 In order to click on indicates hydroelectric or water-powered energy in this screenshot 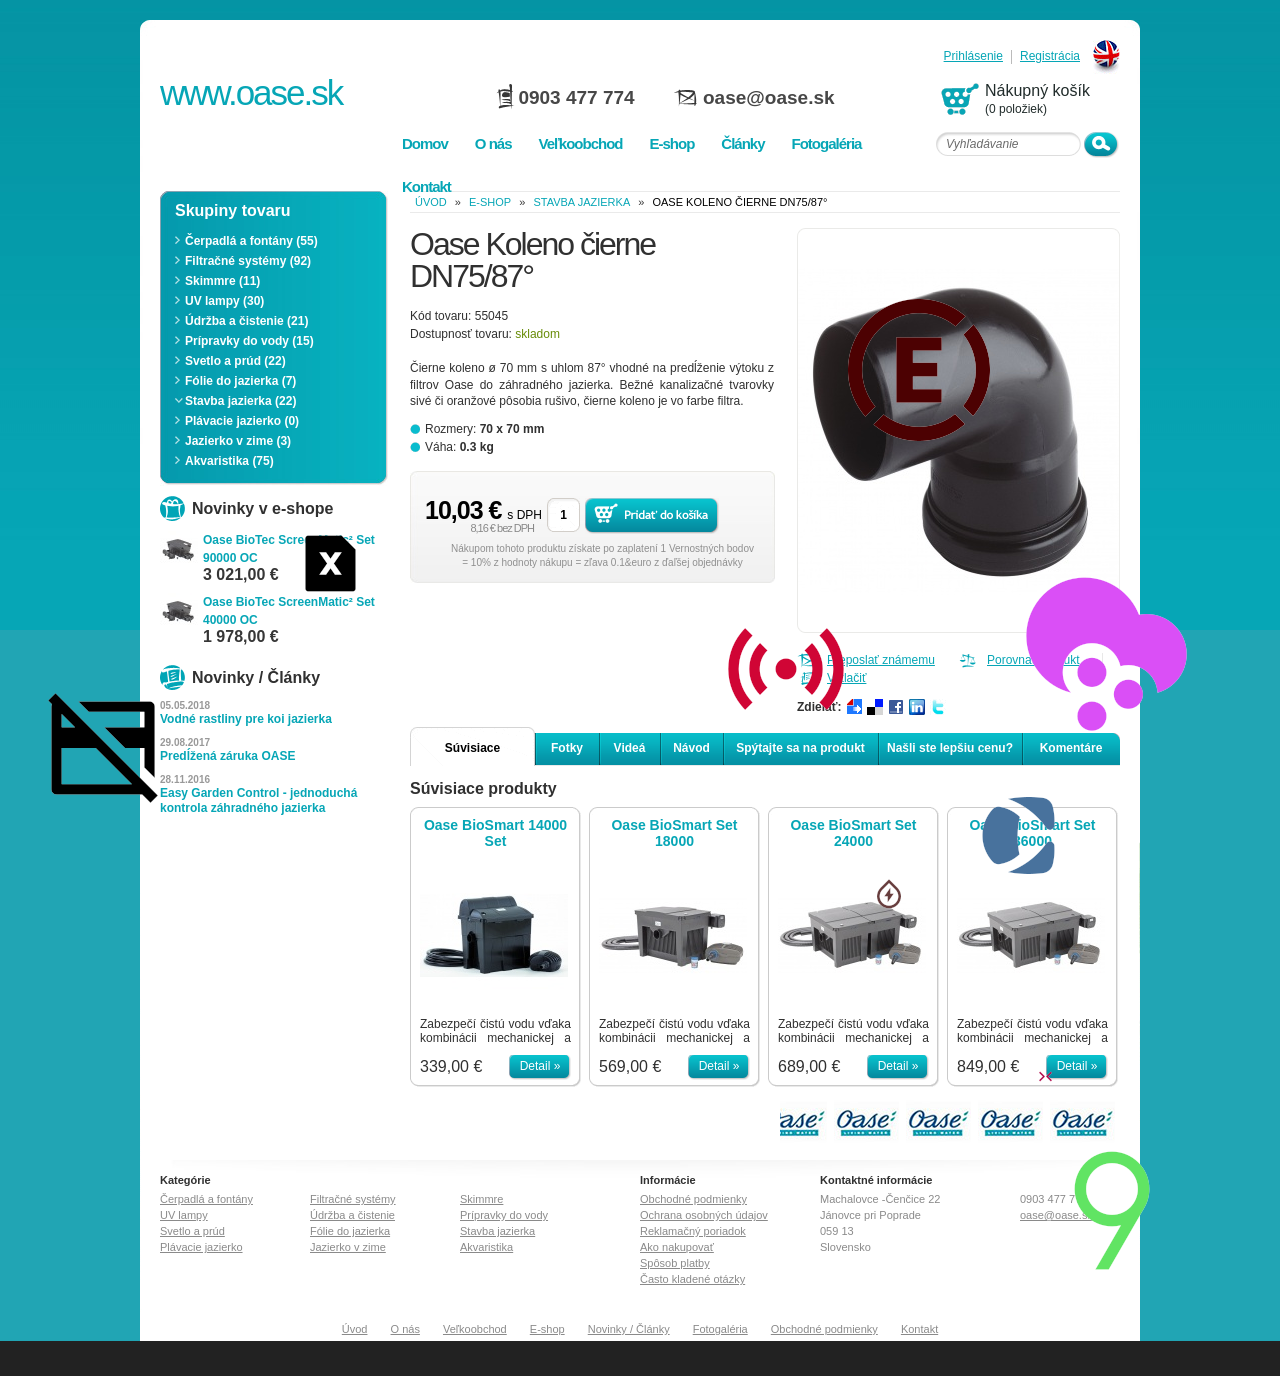, I will do `click(889, 895)`.